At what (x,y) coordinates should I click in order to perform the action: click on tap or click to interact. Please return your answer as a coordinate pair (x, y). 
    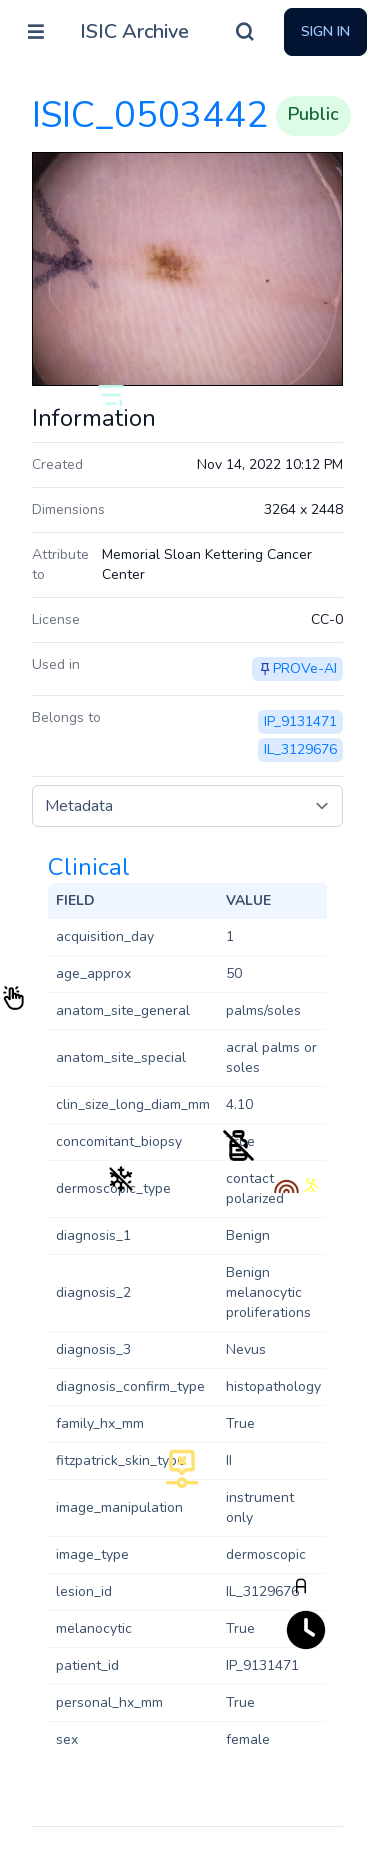
    Looking at the image, I should click on (14, 998).